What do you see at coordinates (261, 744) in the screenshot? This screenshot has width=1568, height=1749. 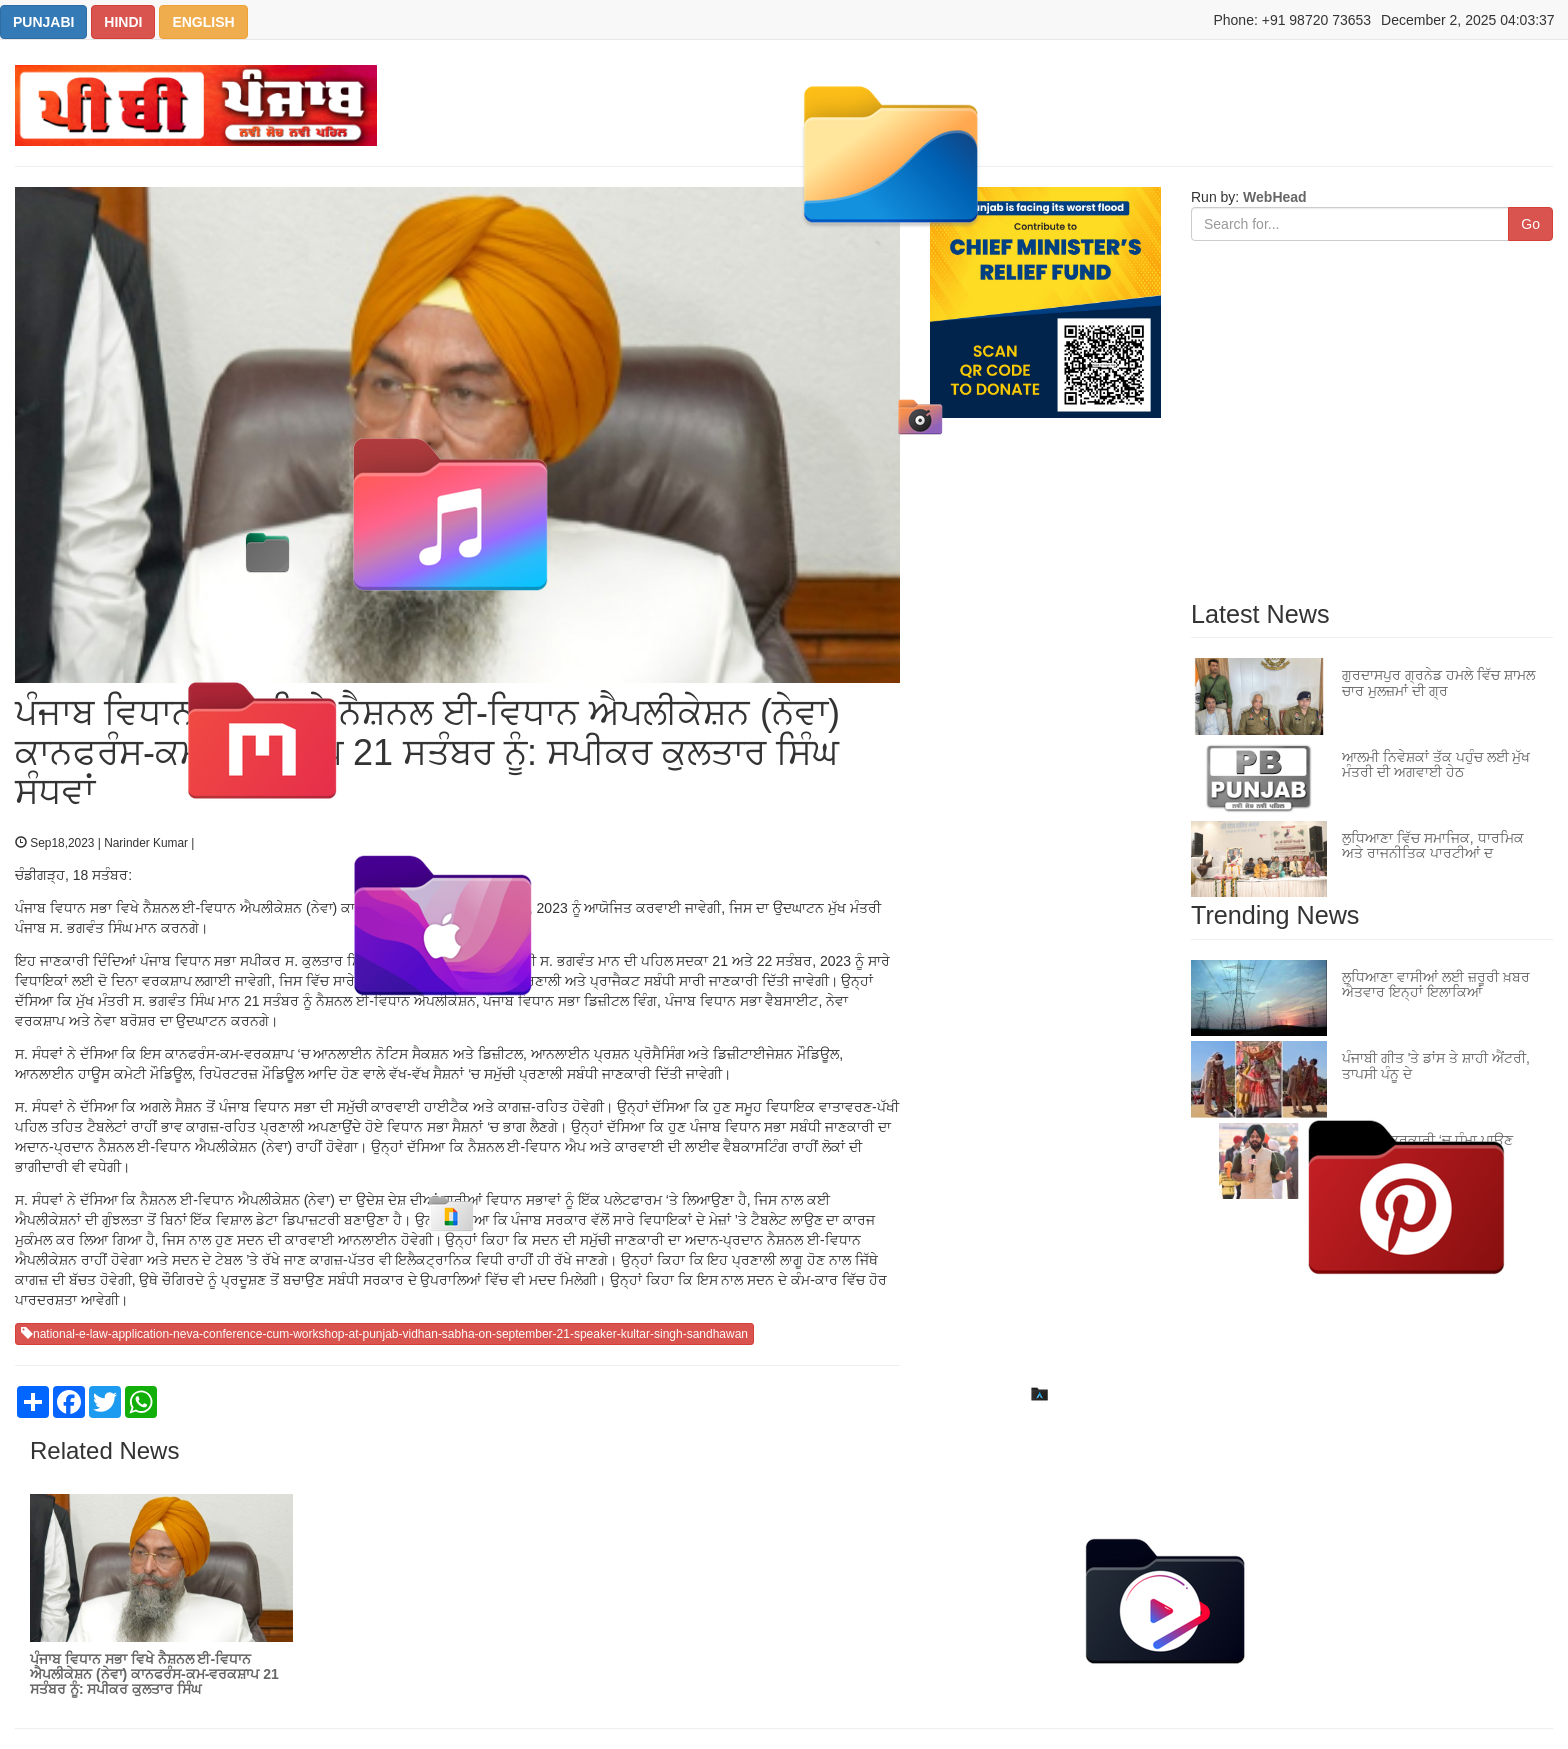 I see `folder containing Quixel Megascans assets` at bounding box center [261, 744].